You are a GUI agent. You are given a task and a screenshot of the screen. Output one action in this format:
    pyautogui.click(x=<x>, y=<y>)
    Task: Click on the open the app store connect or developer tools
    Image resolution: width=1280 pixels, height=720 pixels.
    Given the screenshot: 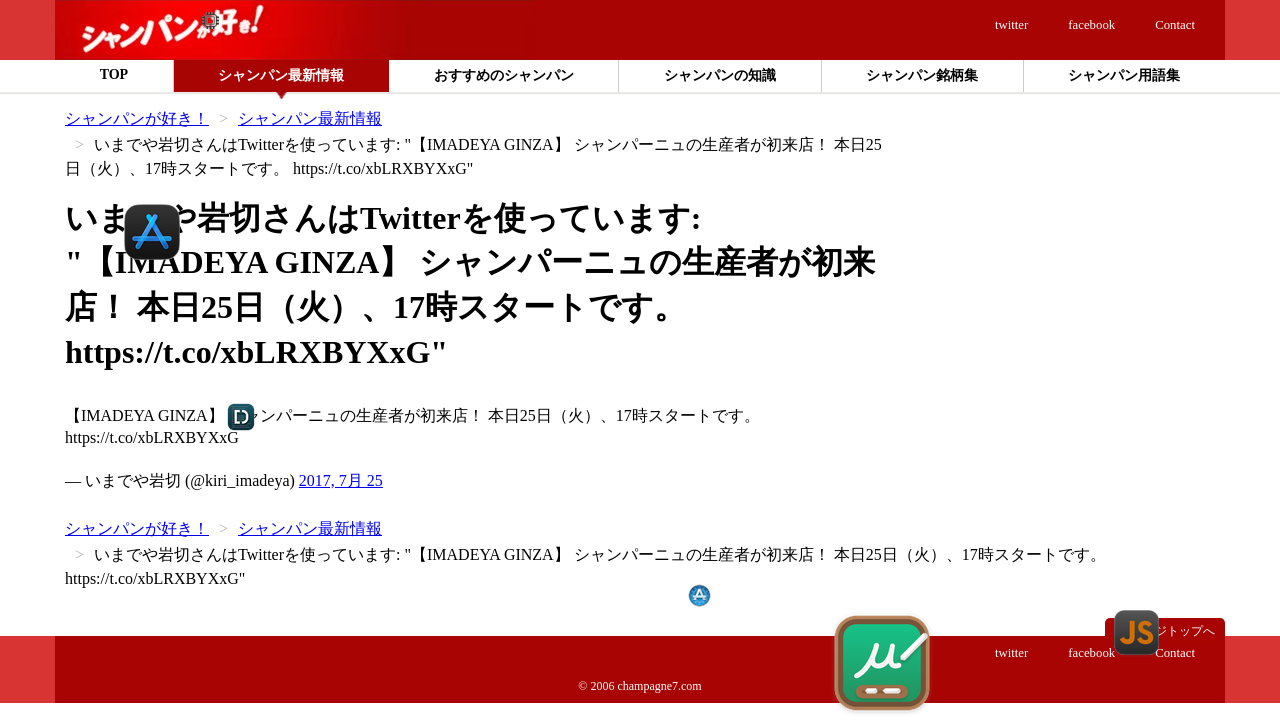 What is the action you would take?
    pyautogui.click(x=152, y=232)
    